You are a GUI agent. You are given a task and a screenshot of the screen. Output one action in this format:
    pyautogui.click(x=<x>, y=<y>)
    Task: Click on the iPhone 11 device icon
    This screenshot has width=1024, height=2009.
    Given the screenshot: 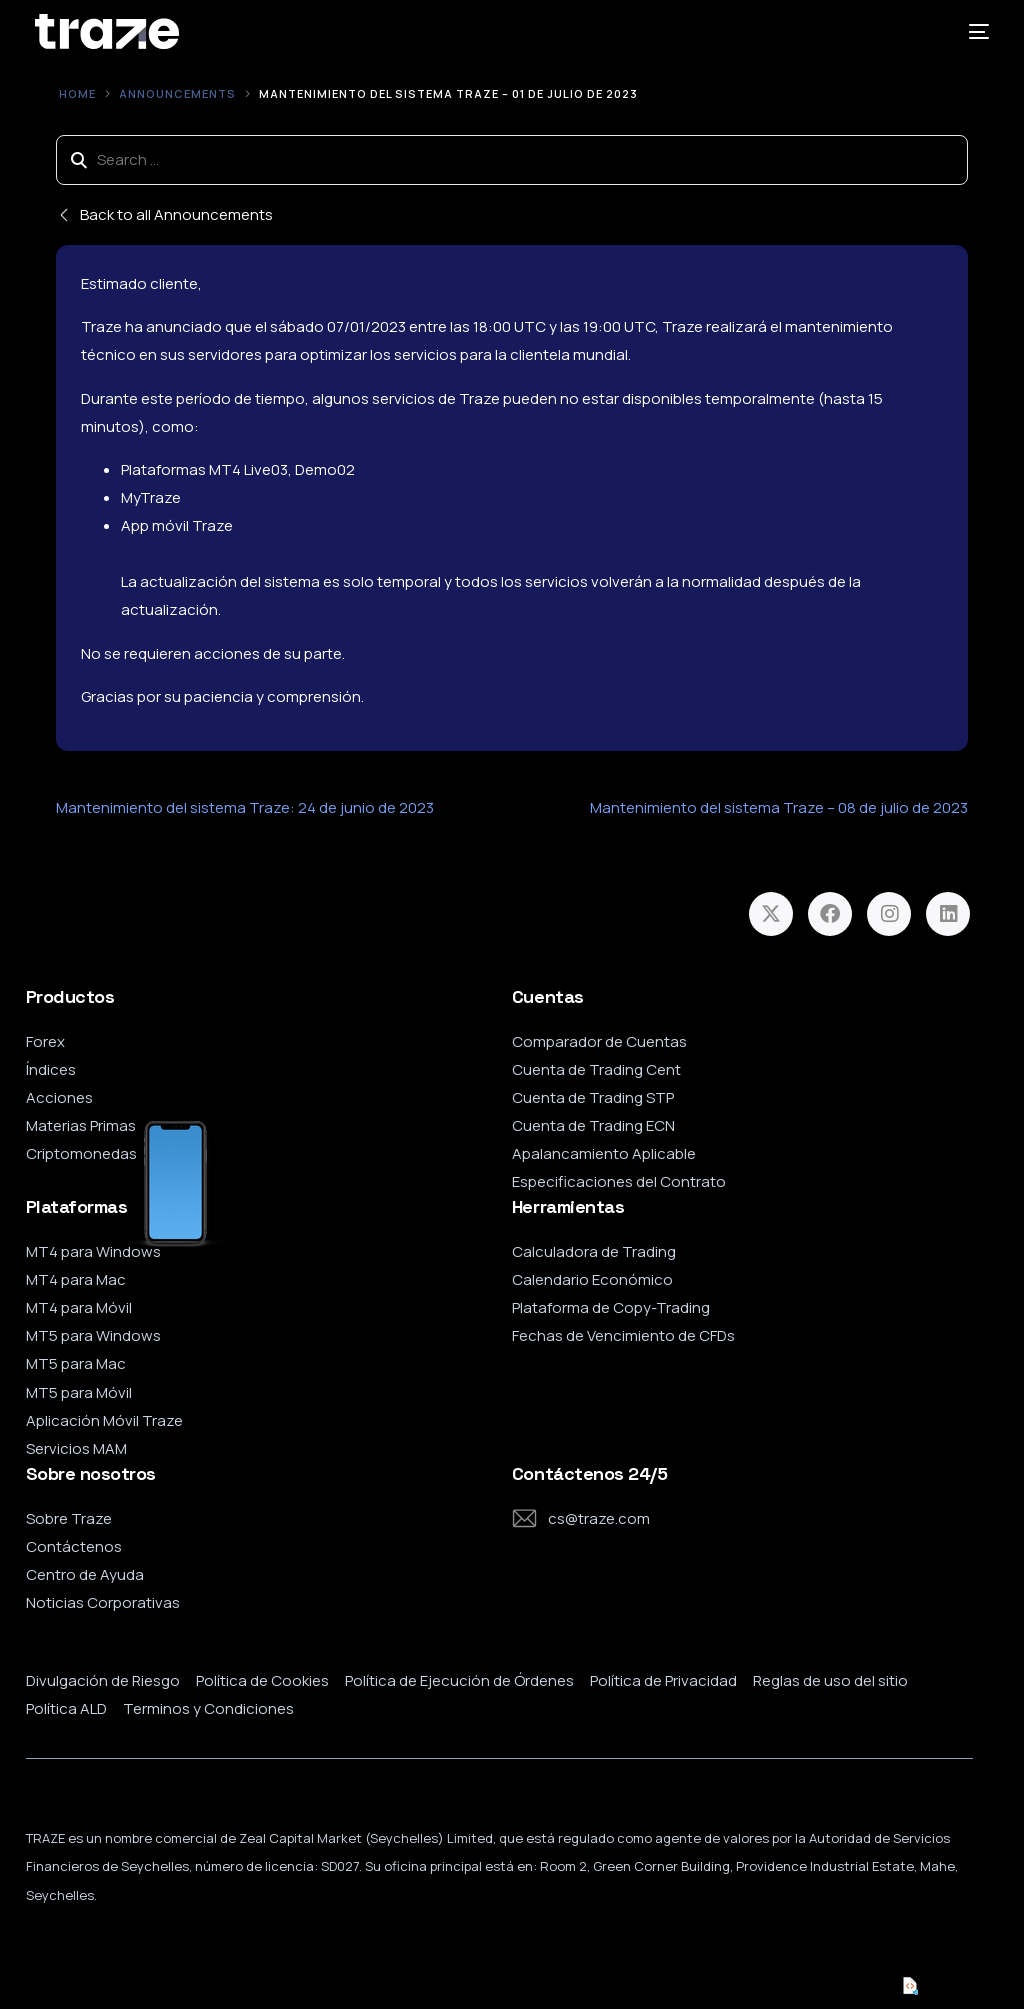 What is the action you would take?
    pyautogui.click(x=175, y=1184)
    